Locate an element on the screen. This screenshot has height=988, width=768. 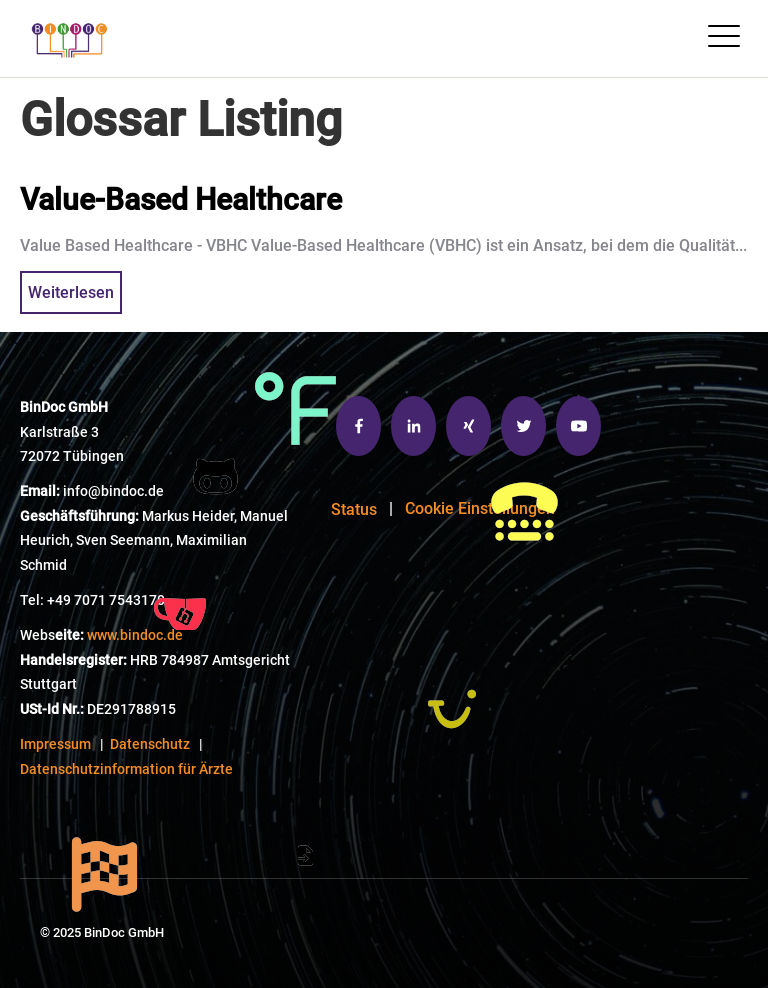
access TTY or text telephone services is located at coordinates (524, 511).